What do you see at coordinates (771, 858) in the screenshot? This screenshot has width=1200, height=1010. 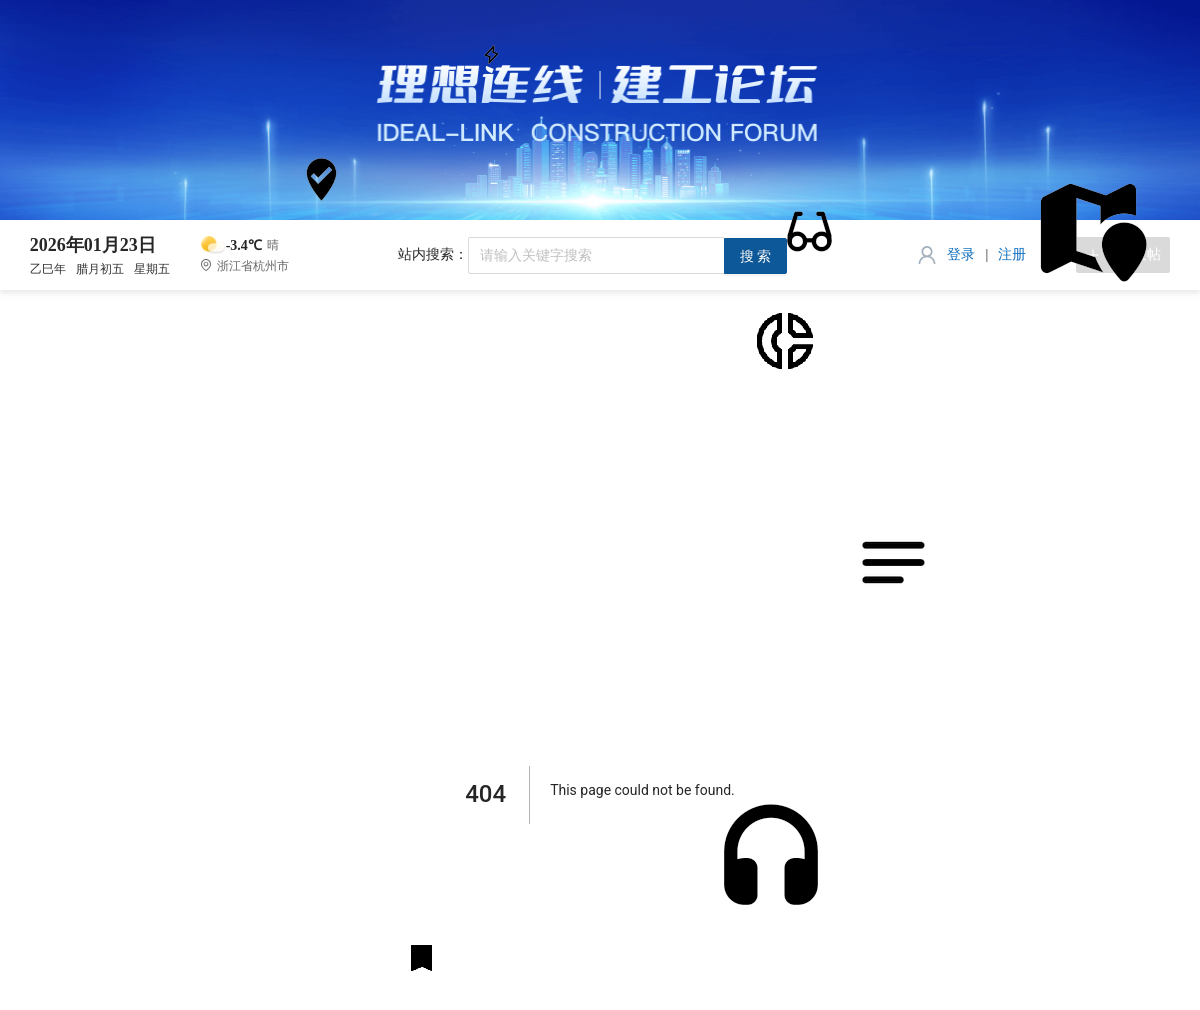 I see `listen to audio or music` at bounding box center [771, 858].